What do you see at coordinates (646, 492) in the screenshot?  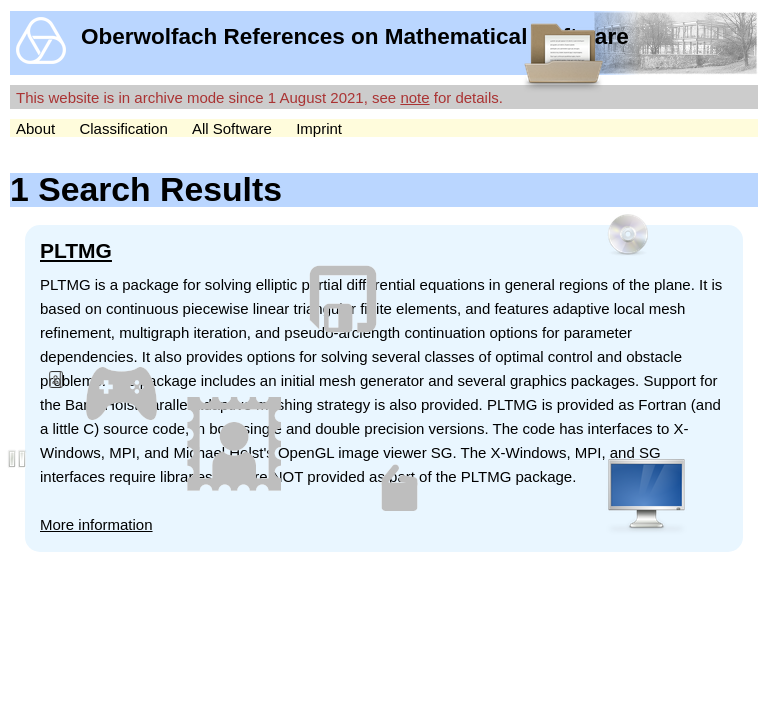 I see `display or monitor settings` at bounding box center [646, 492].